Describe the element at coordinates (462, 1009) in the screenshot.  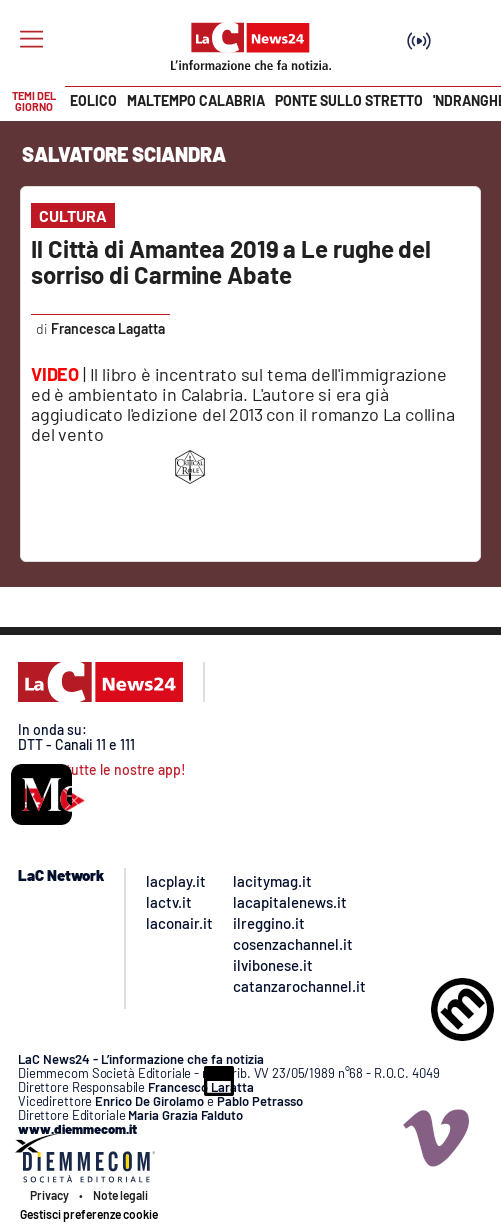
I see `visit metacritic website` at that location.